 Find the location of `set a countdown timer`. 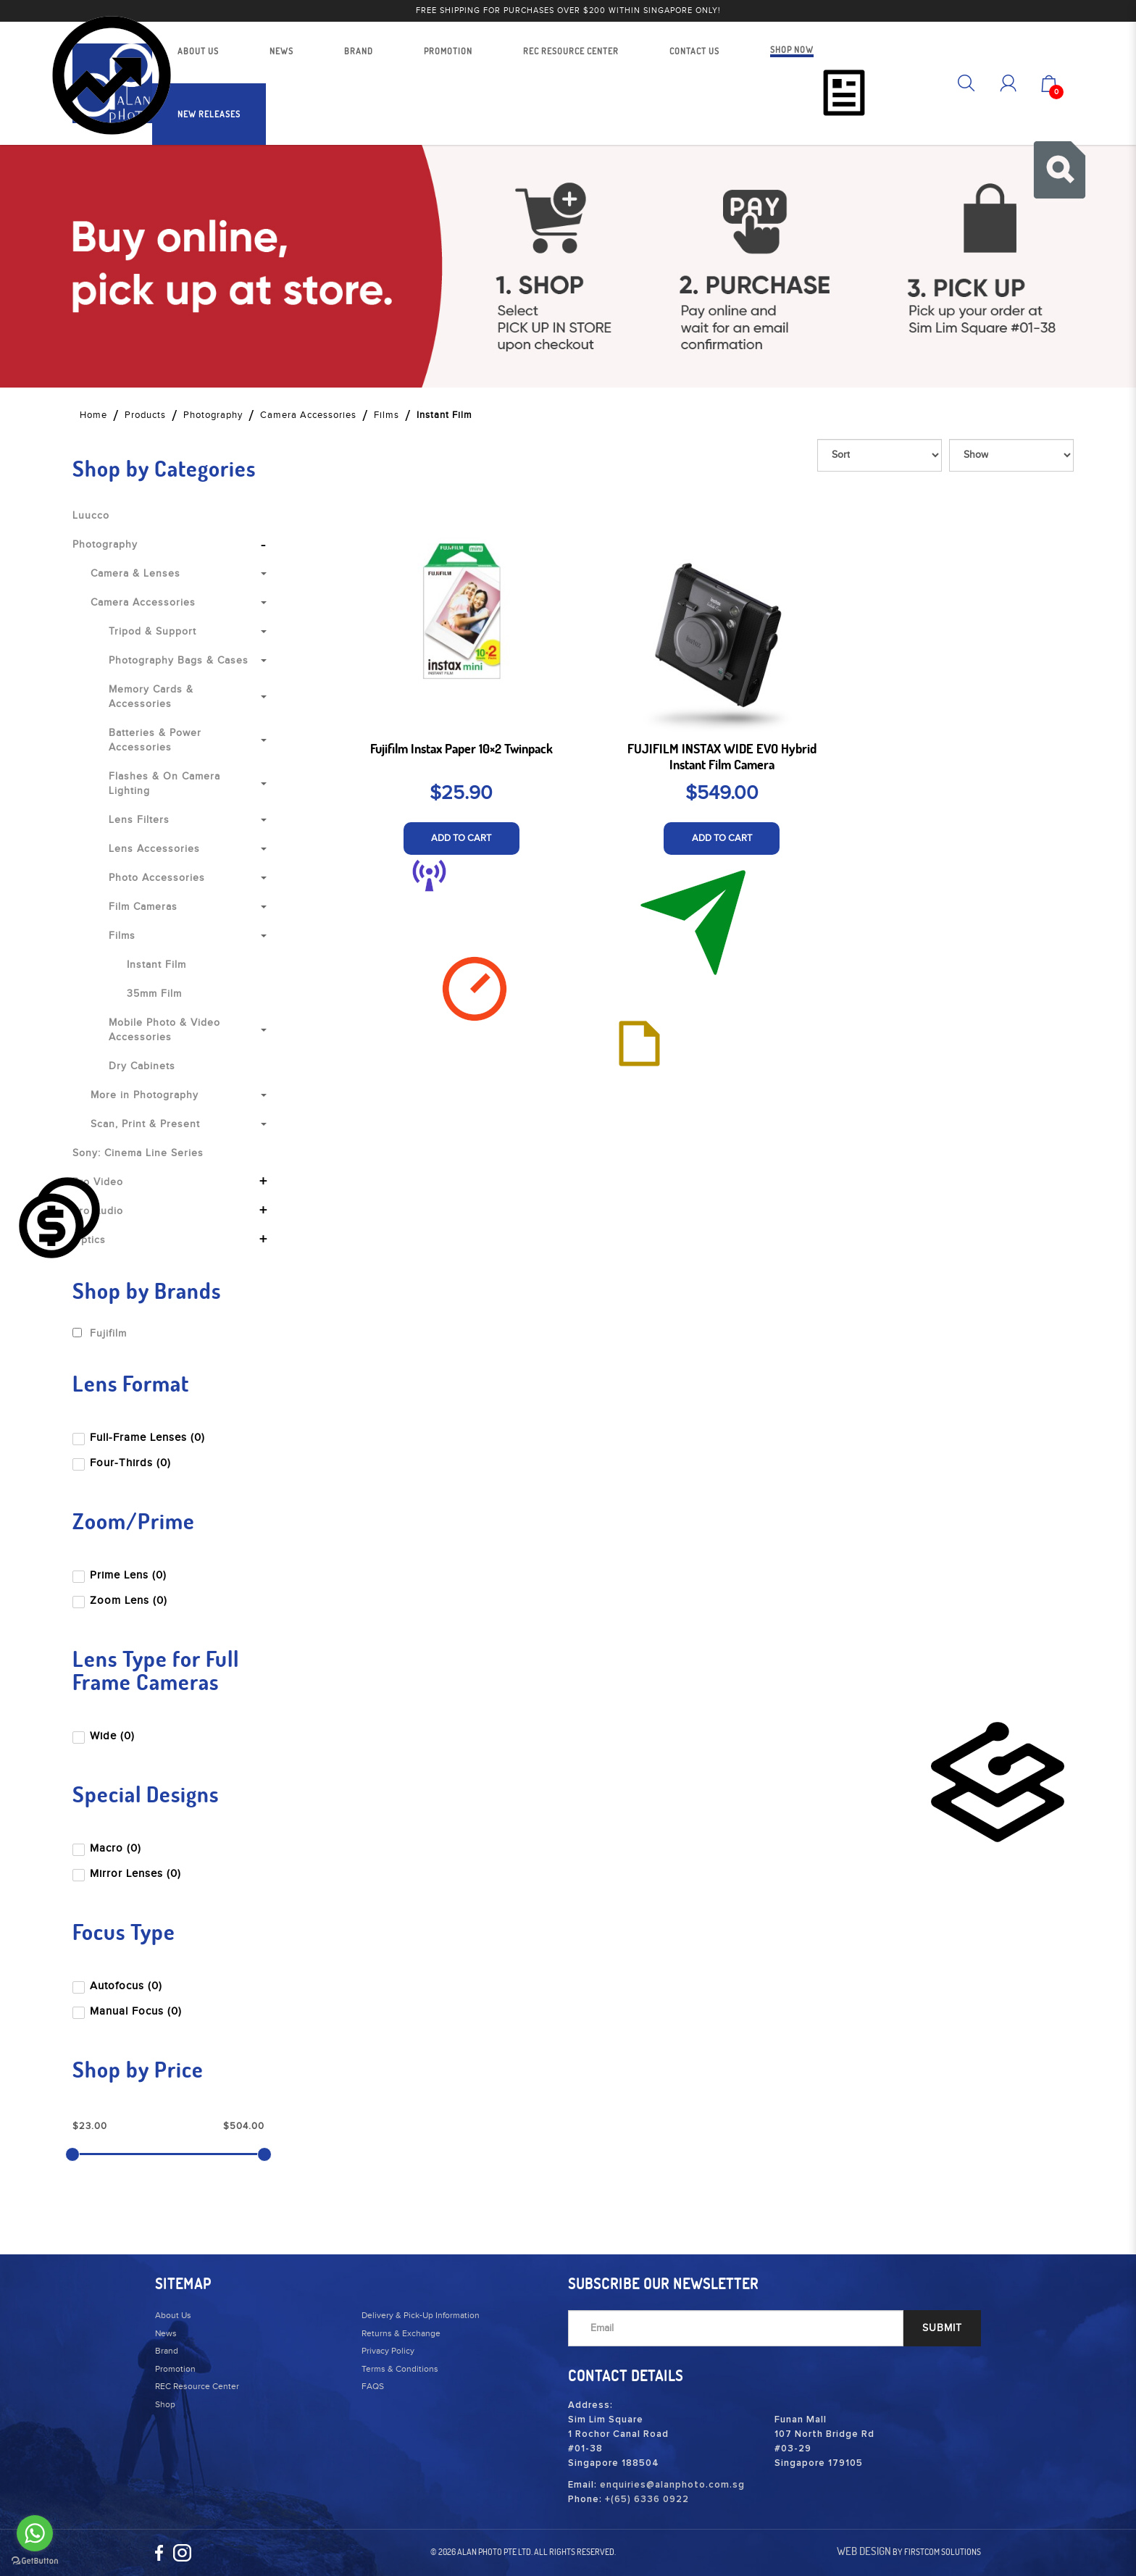

set a countdown timer is located at coordinates (475, 989).